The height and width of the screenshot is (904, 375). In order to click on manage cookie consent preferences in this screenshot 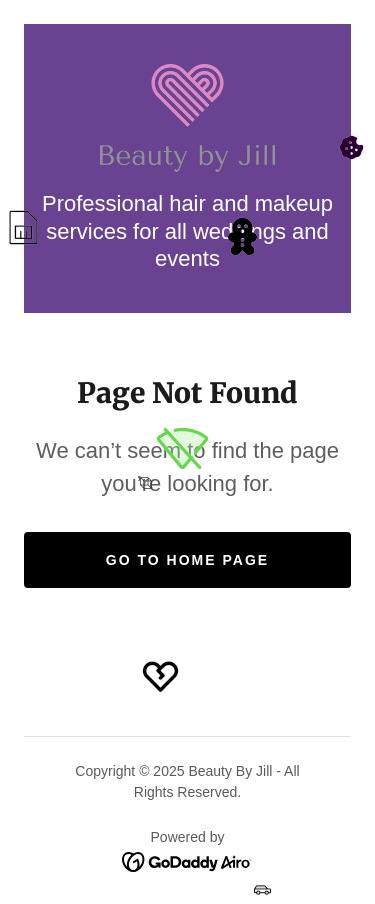, I will do `click(351, 147)`.